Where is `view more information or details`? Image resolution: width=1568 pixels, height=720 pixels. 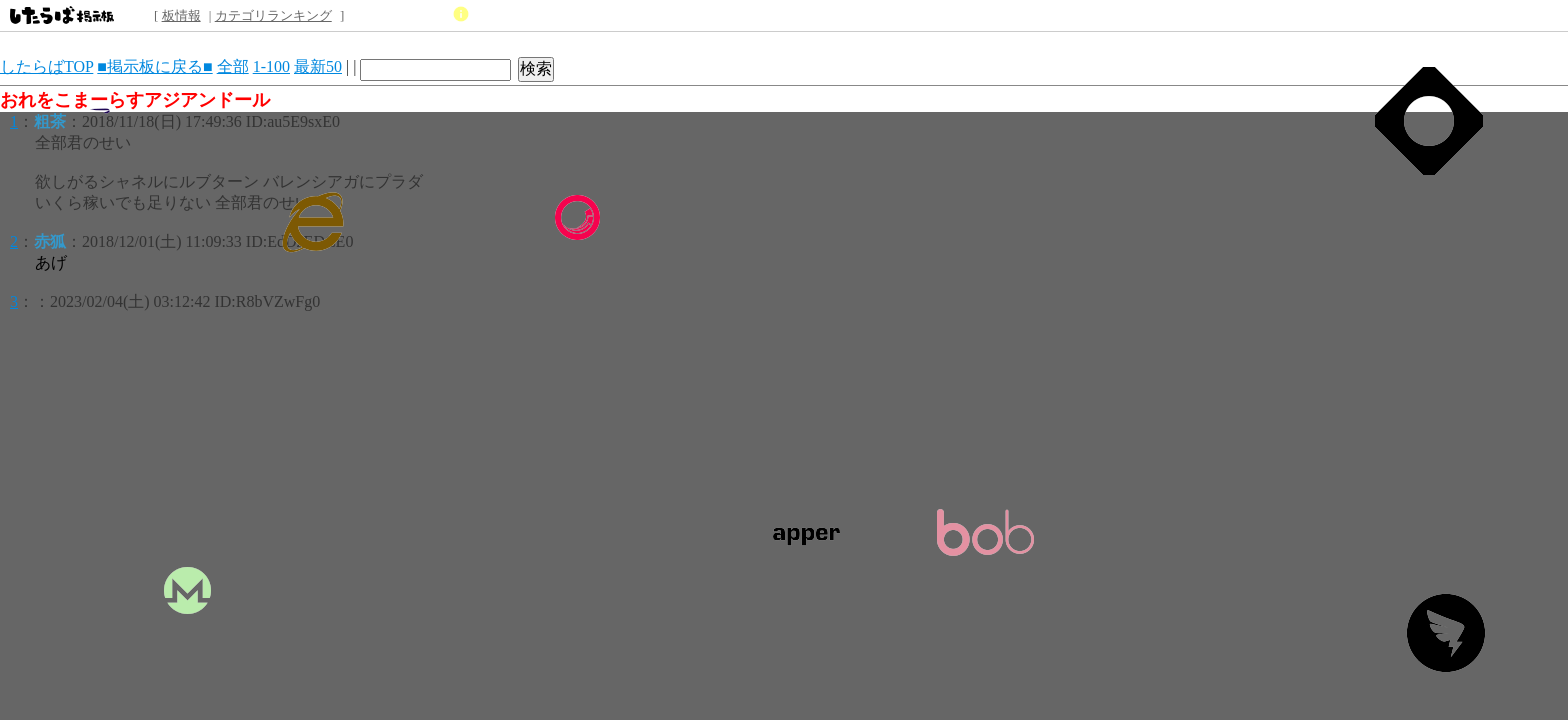 view more information or details is located at coordinates (461, 14).